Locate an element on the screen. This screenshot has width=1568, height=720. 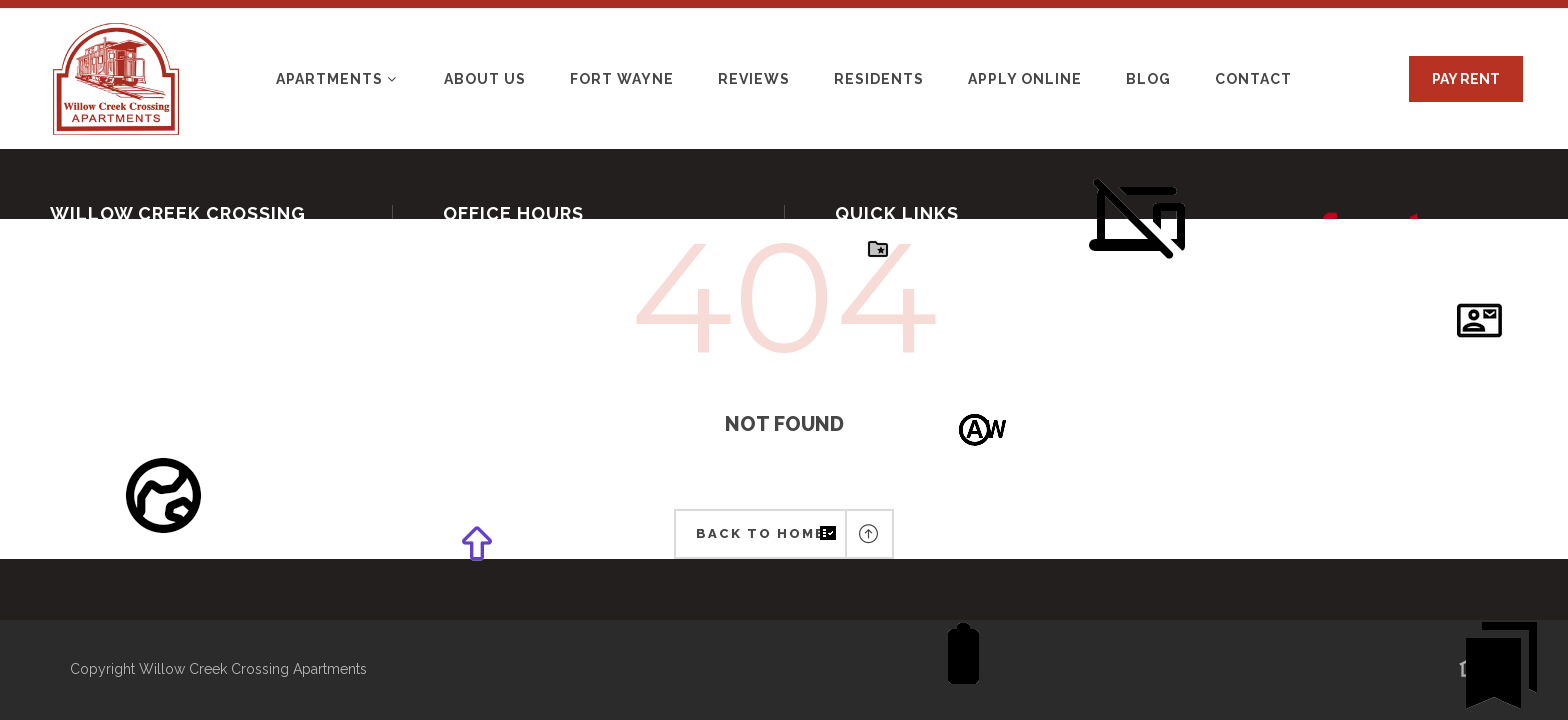
view contact's email information is located at coordinates (1479, 320).